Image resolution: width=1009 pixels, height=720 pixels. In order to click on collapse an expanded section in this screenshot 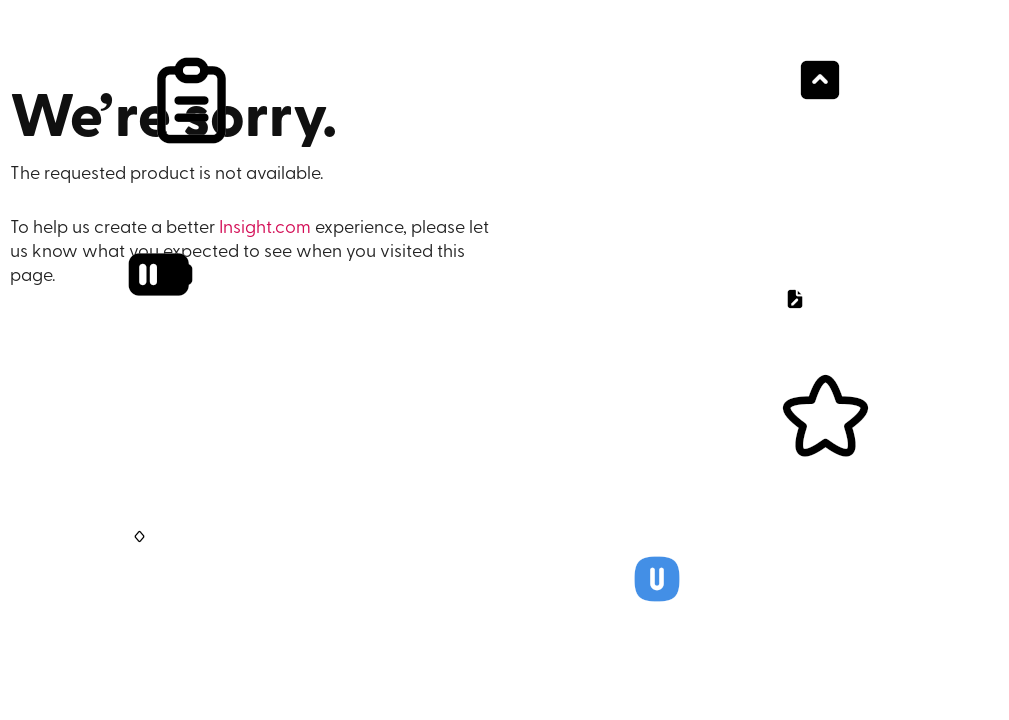, I will do `click(820, 80)`.